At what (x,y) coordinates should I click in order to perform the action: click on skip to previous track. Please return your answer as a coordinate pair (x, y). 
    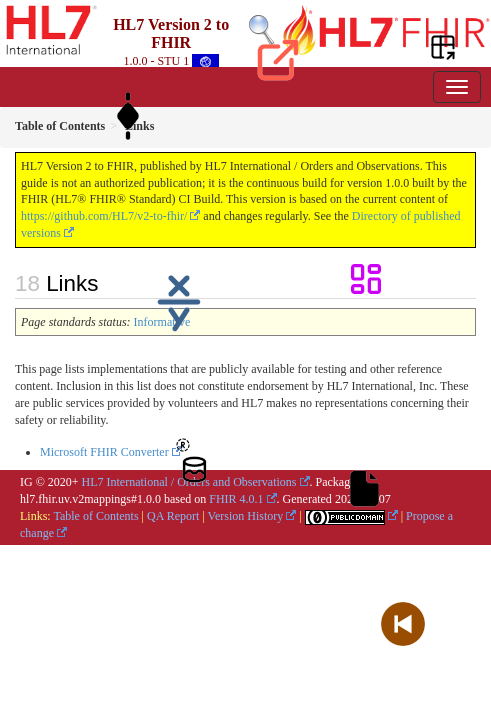
    Looking at the image, I should click on (403, 624).